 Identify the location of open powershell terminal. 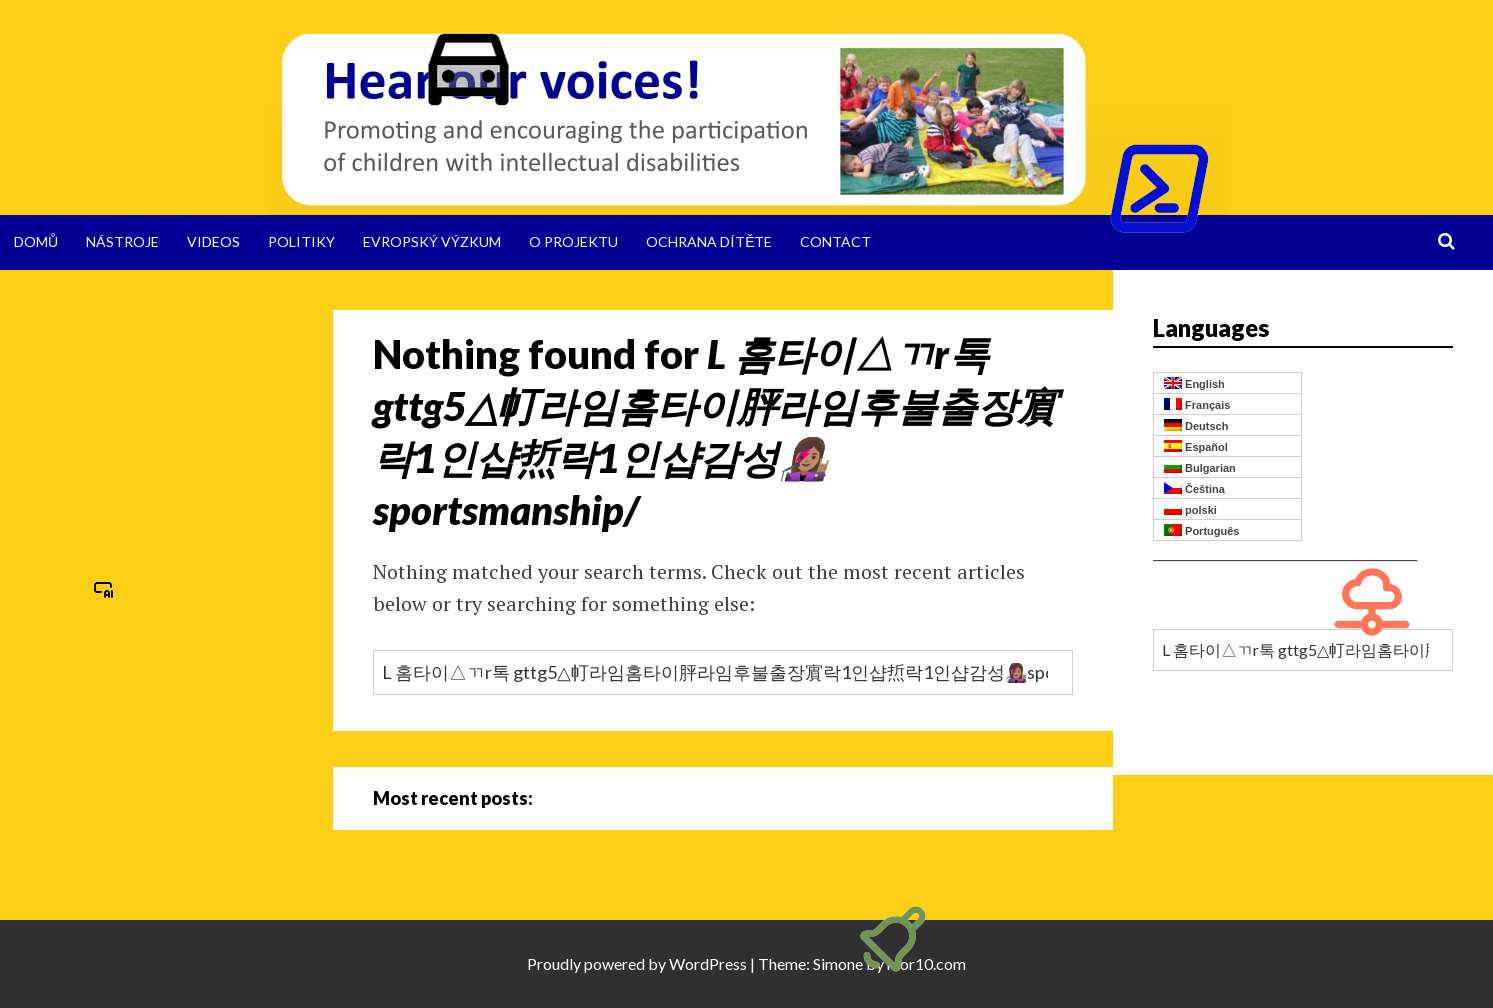
(1159, 188).